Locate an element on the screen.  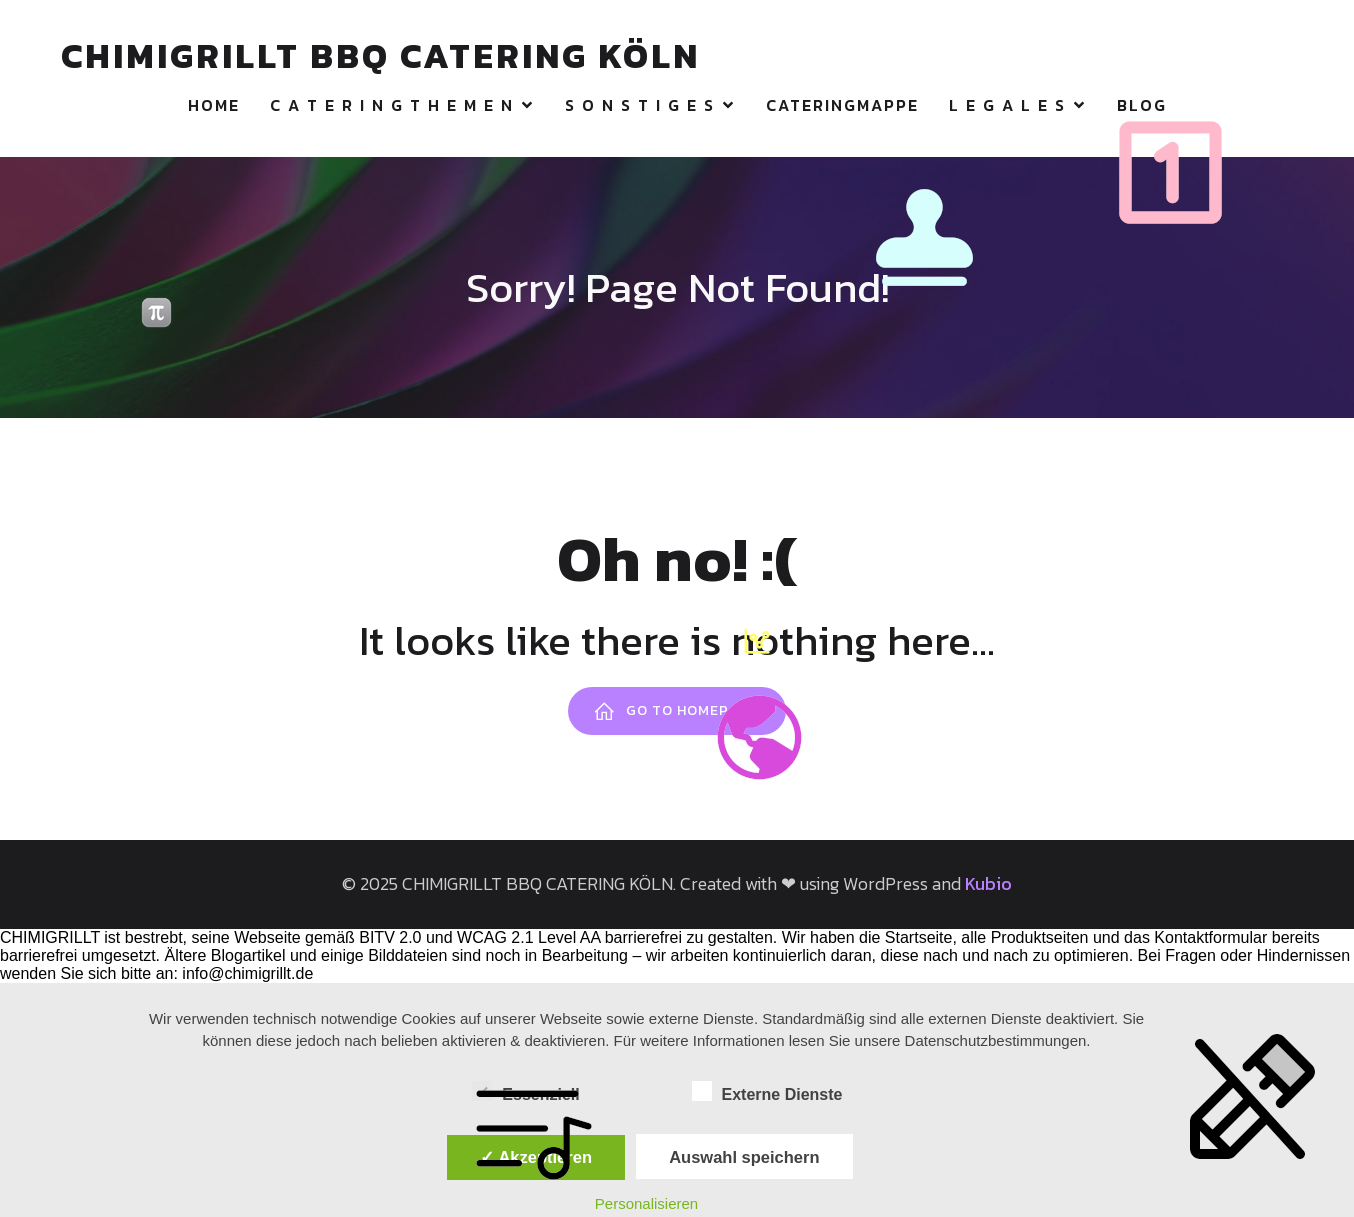
open mathematics or calculator application is located at coordinates (156, 312).